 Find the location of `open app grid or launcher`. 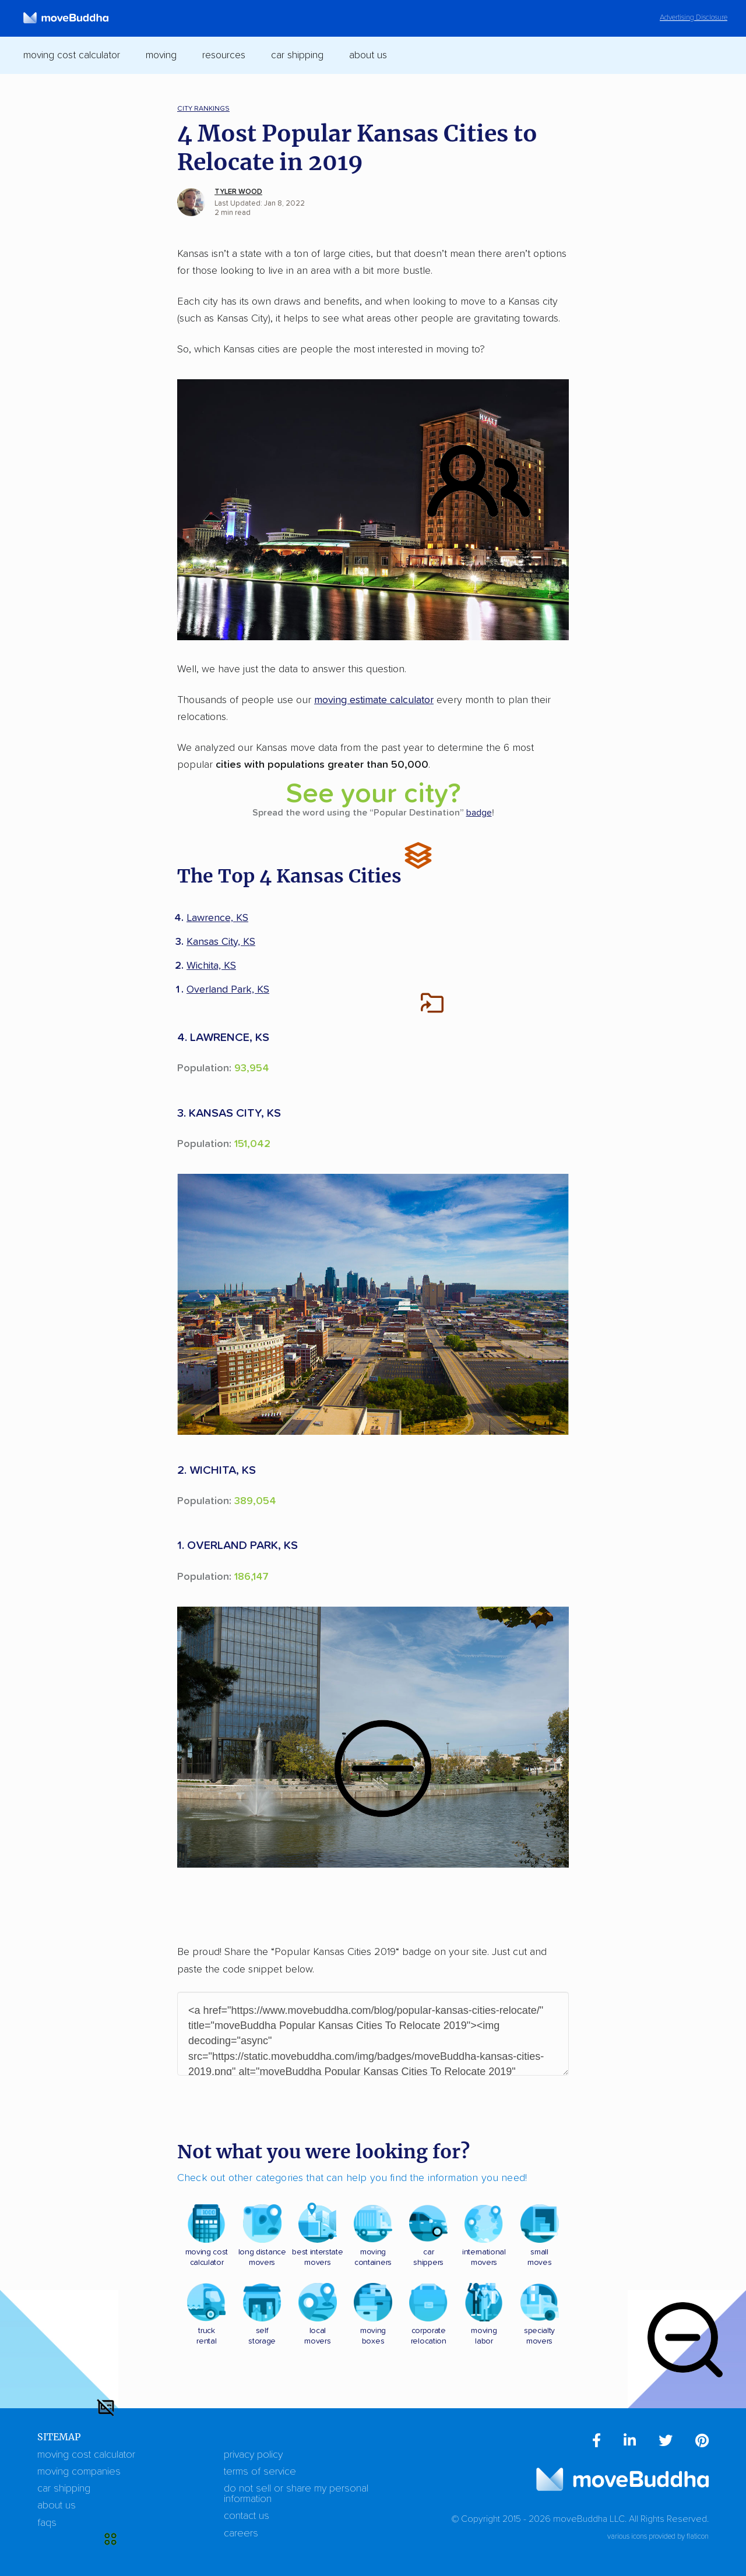

open app grid or launcher is located at coordinates (110, 2539).